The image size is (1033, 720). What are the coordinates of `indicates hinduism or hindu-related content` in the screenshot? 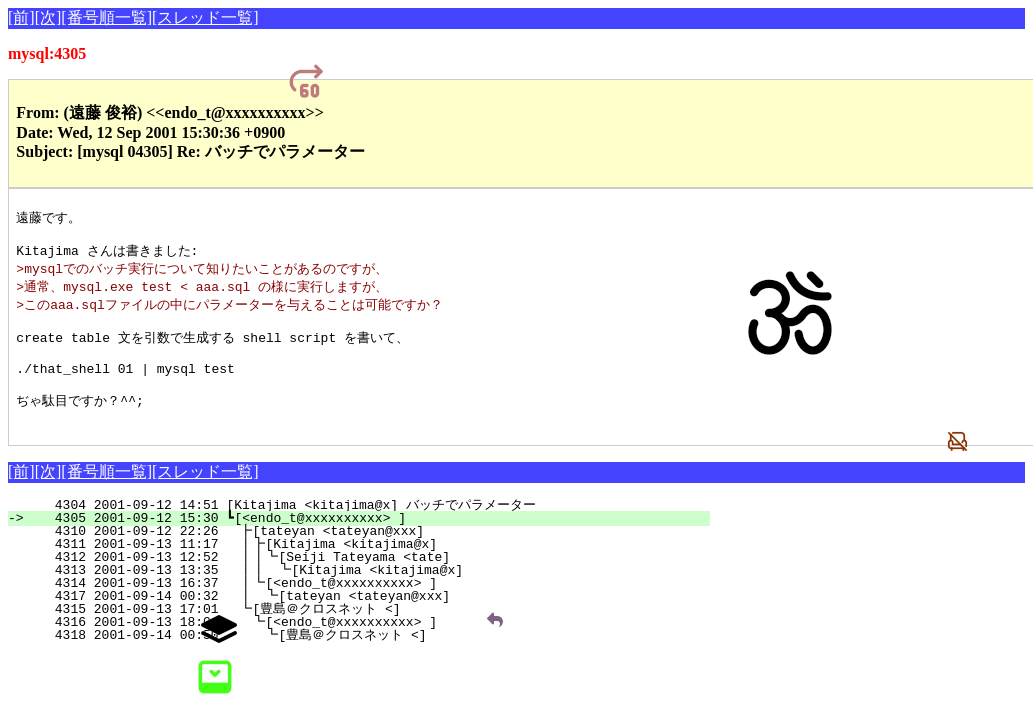 It's located at (790, 313).